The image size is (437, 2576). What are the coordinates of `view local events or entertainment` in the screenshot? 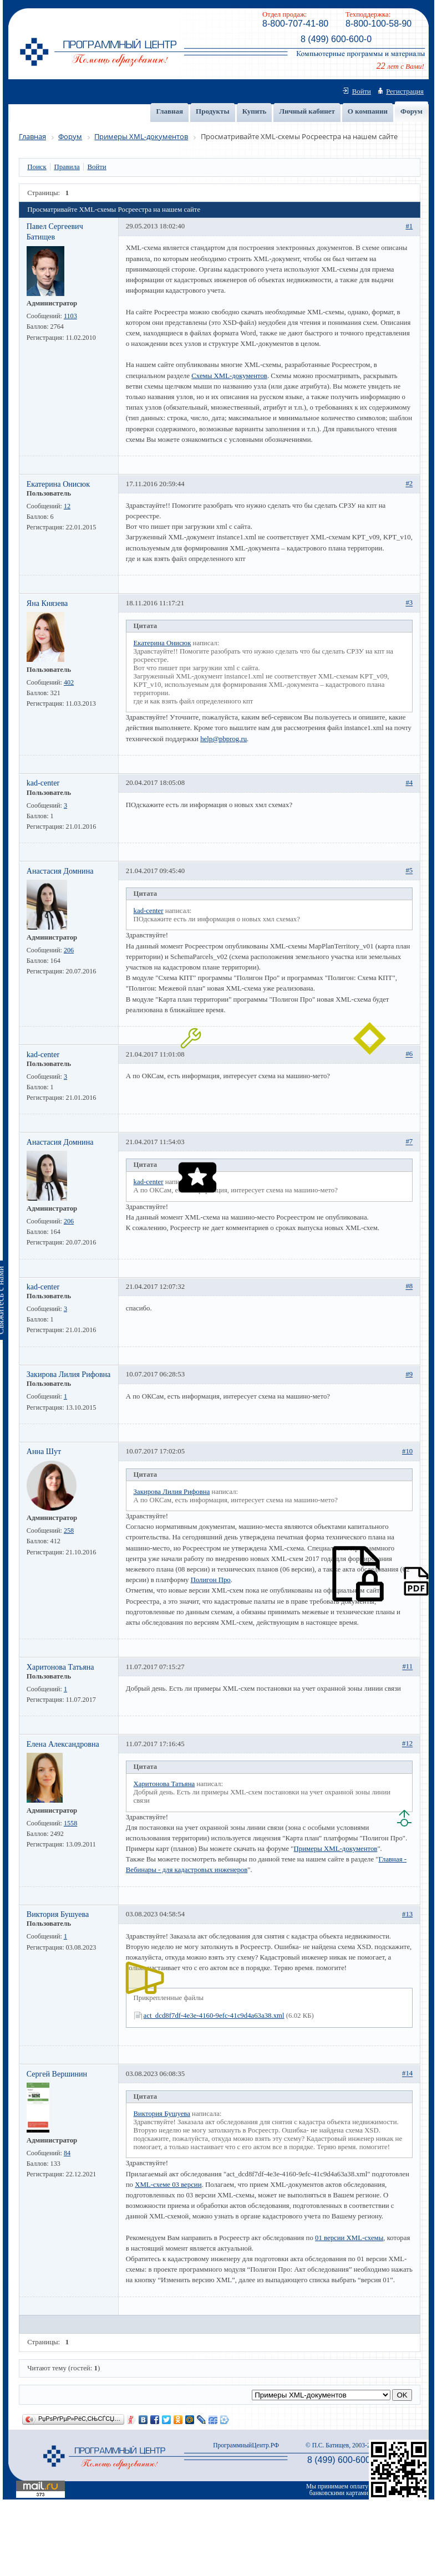 It's located at (197, 1177).